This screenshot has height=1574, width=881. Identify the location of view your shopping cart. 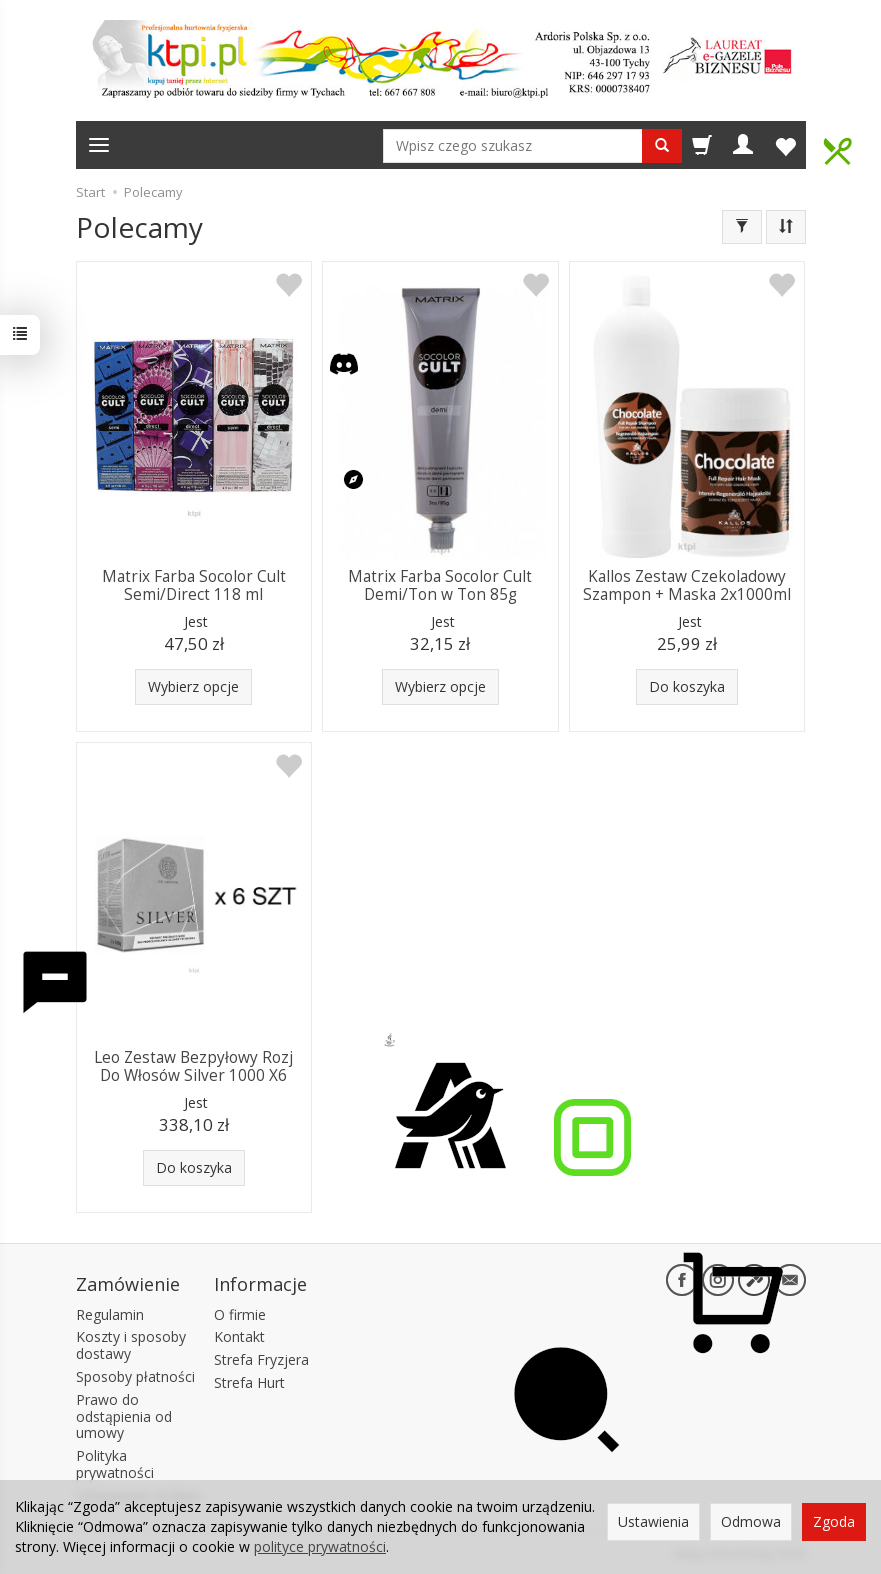
(731, 1300).